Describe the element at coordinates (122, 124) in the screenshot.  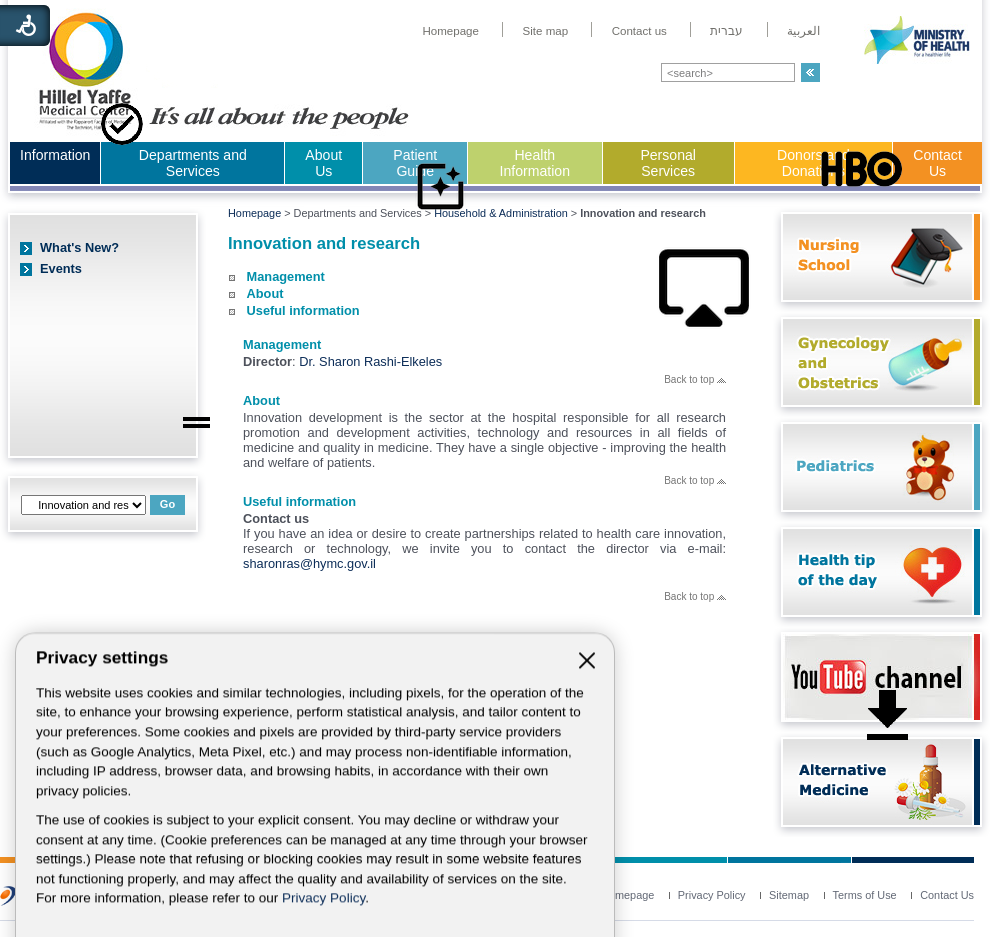
I see `indicates a completed or successful action` at that location.